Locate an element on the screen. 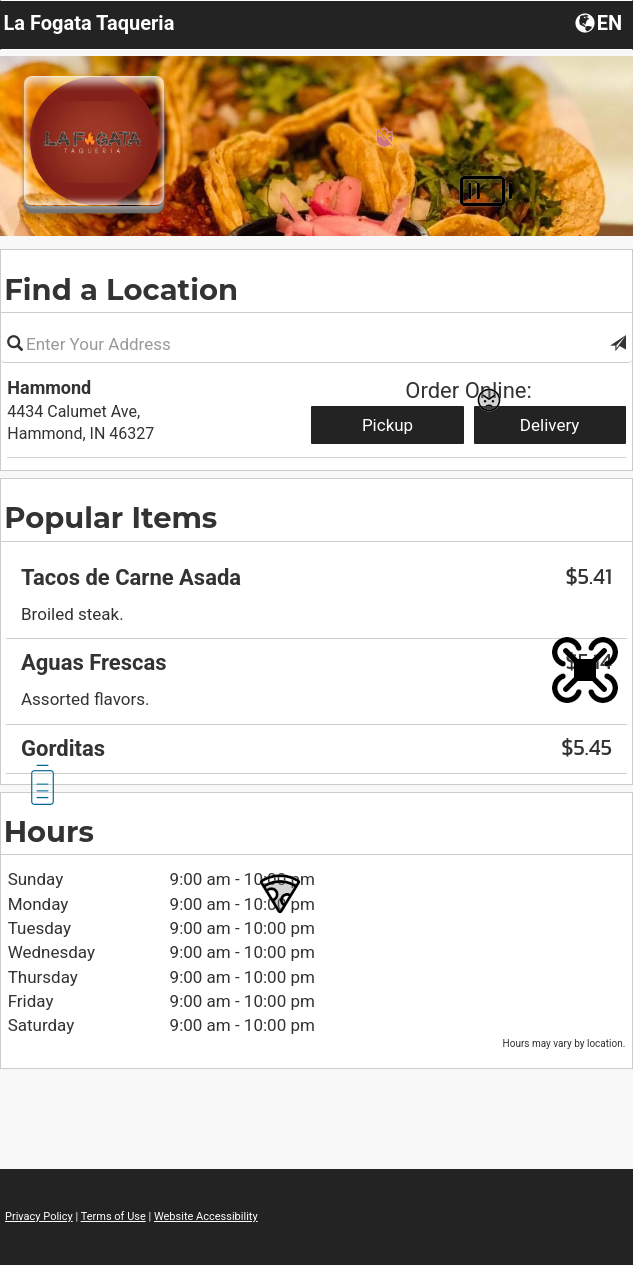 The width and height of the screenshot is (633, 1265). react with anger to a post or message is located at coordinates (489, 400).